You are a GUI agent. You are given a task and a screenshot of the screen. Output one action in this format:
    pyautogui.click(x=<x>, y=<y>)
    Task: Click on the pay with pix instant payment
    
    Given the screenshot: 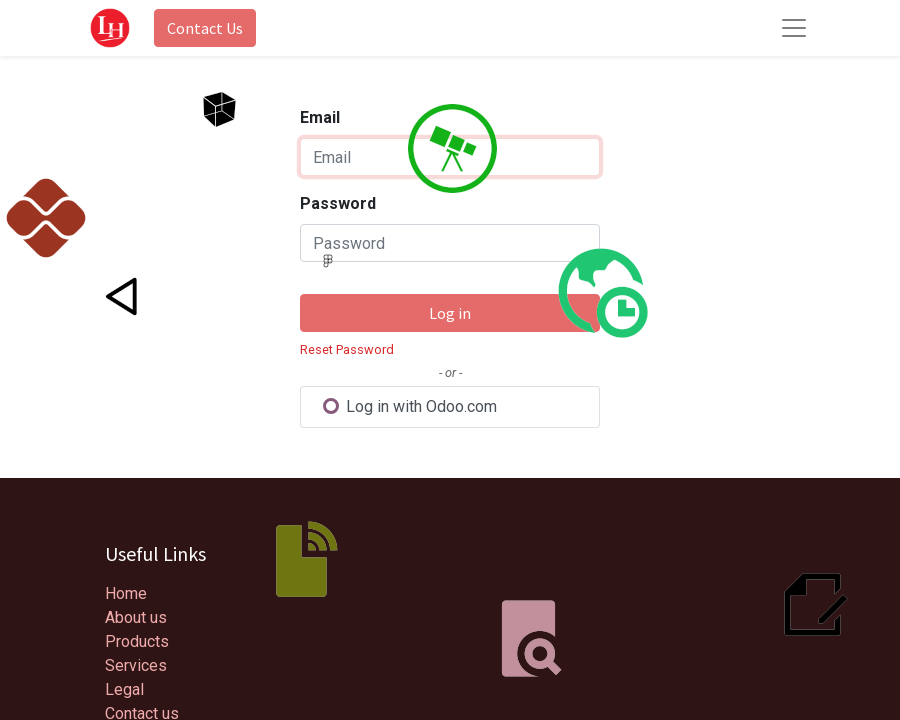 What is the action you would take?
    pyautogui.click(x=46, y=218)
    